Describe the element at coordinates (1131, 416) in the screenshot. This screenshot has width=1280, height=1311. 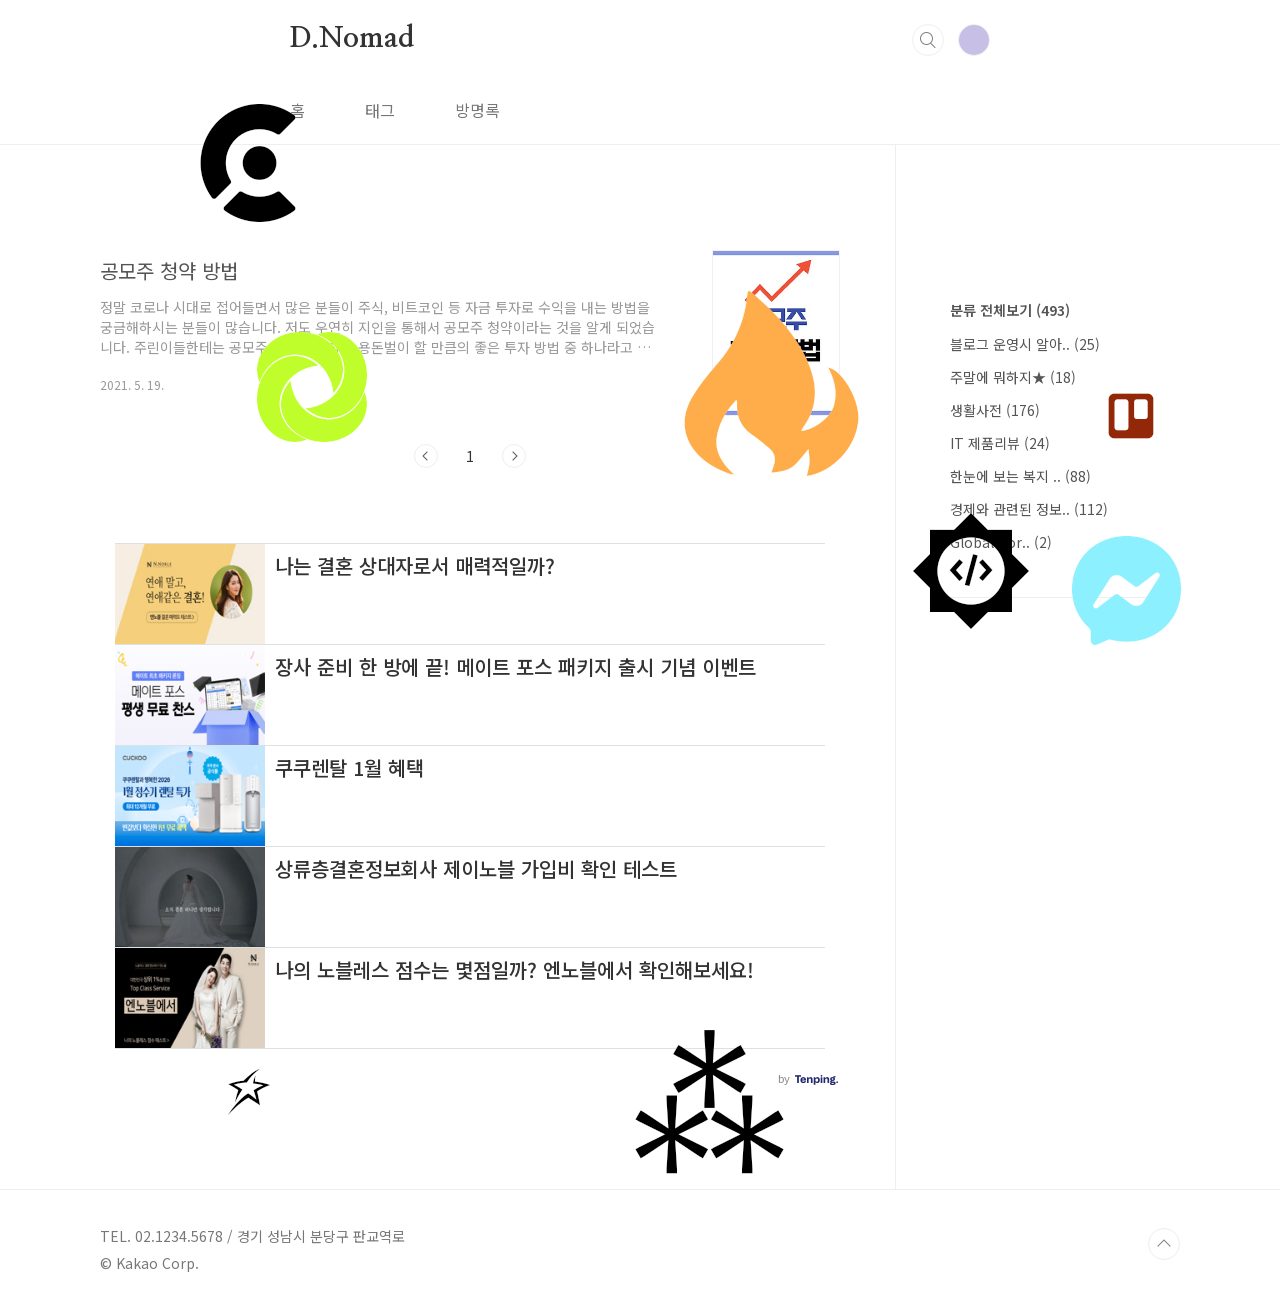
I see `open trello app` at that location.